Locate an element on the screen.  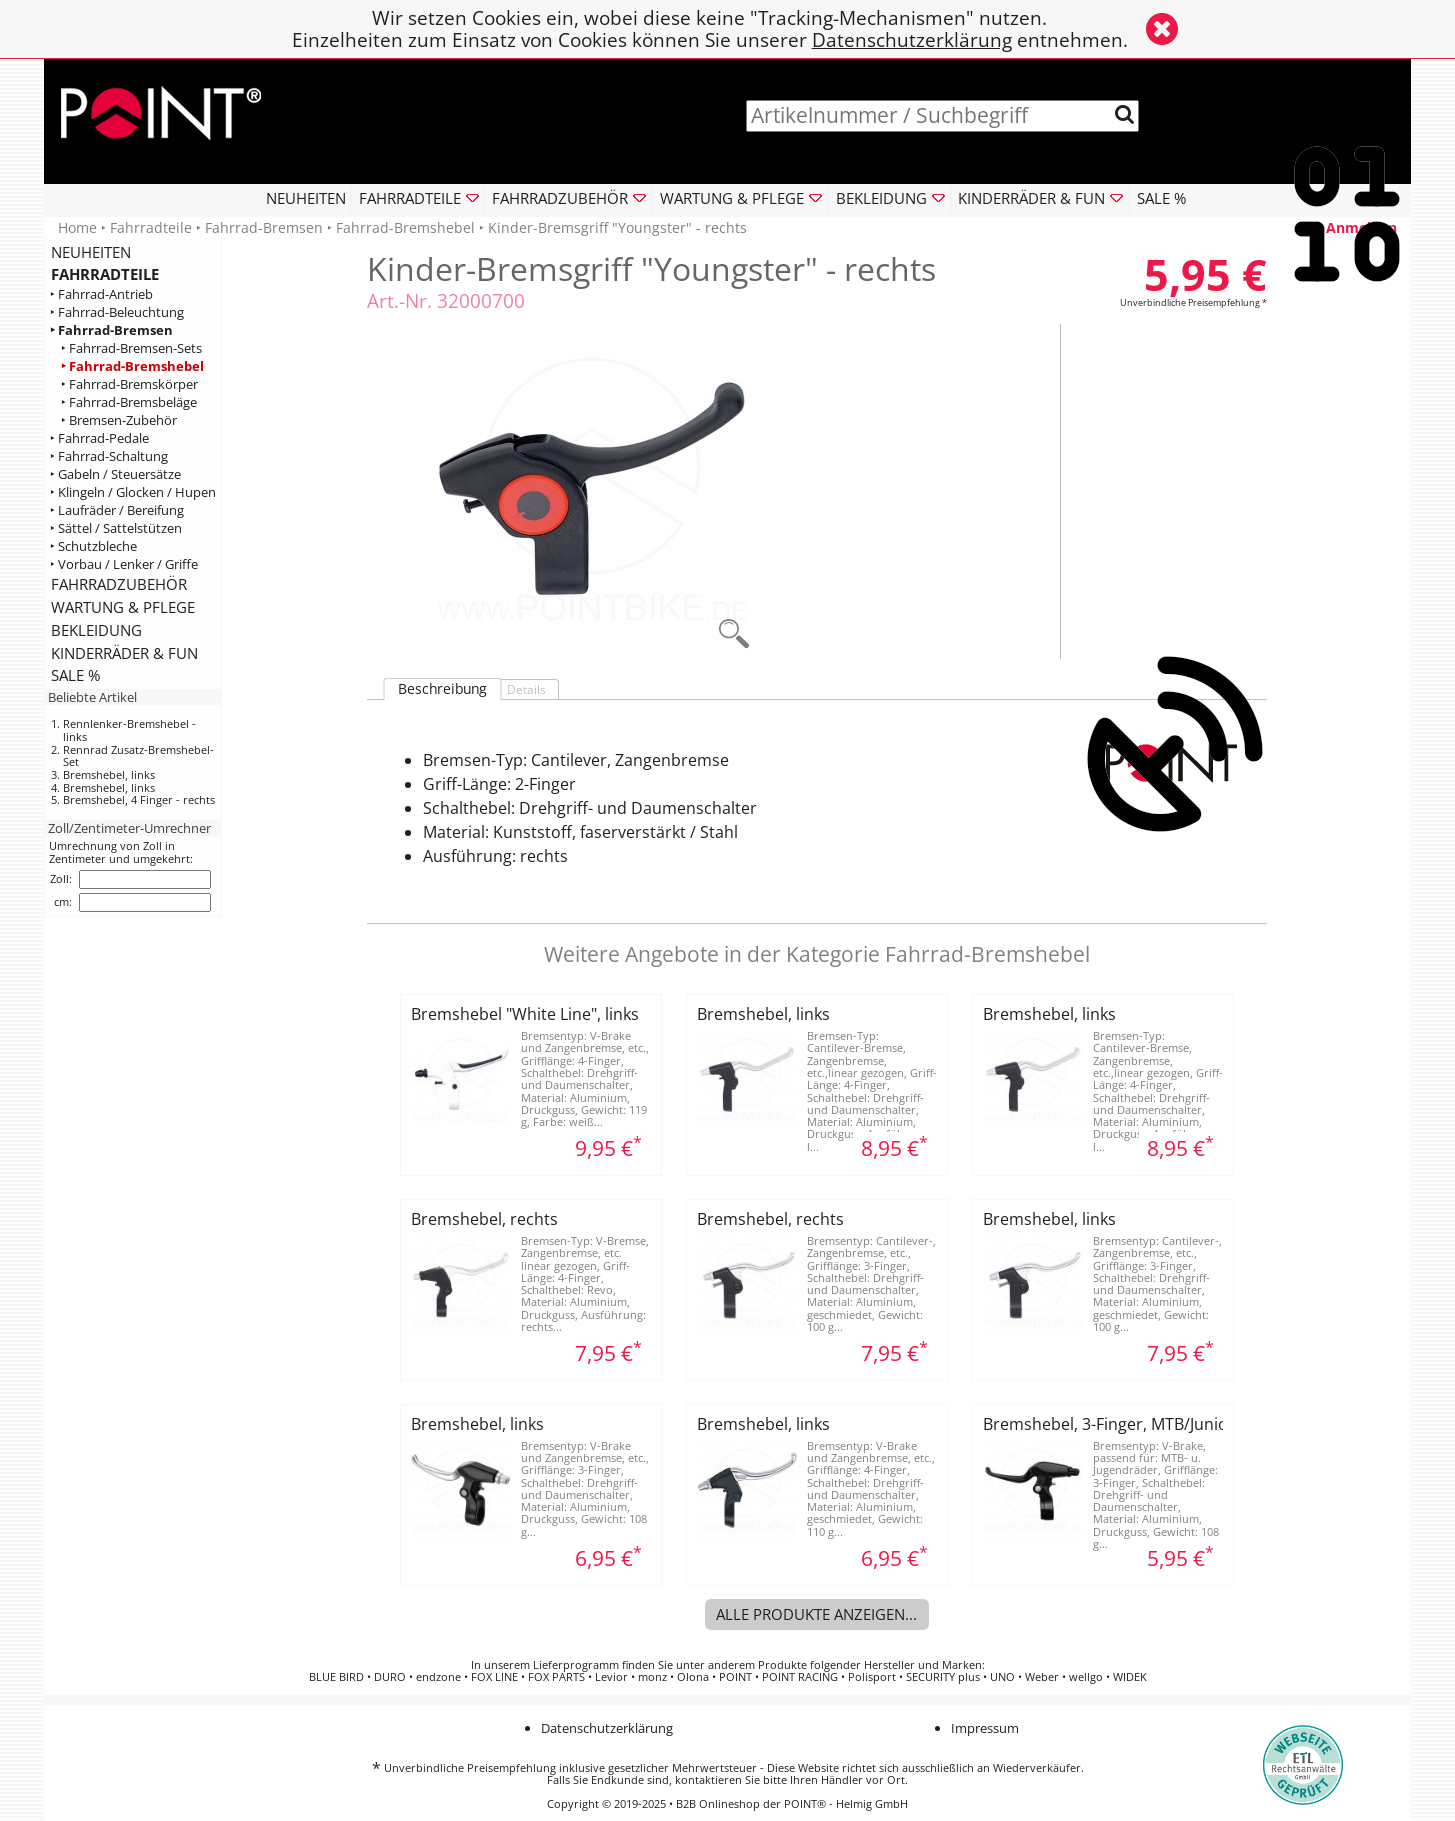
view or edit binary code is located at coordinates (1347, 214).